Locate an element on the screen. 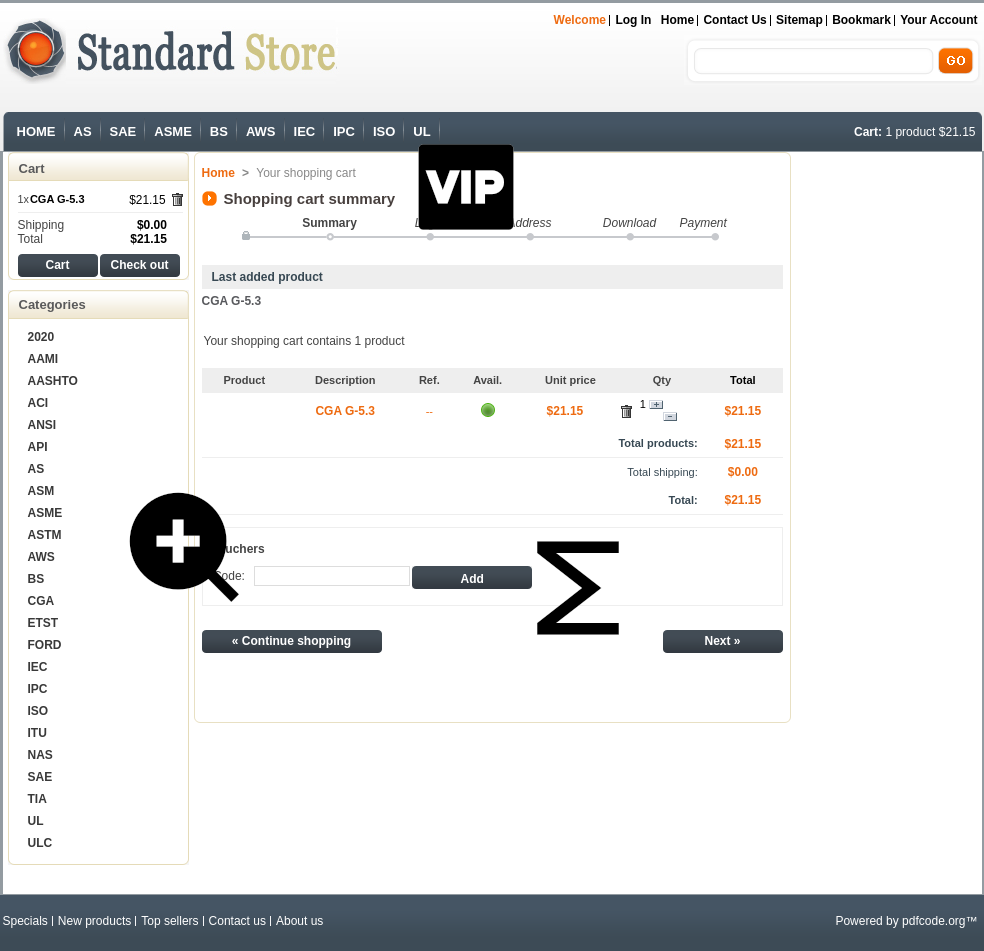 This screenshot has width=984, height=951. insert a mathematical sum or formula is located at coordinates (578, 588).